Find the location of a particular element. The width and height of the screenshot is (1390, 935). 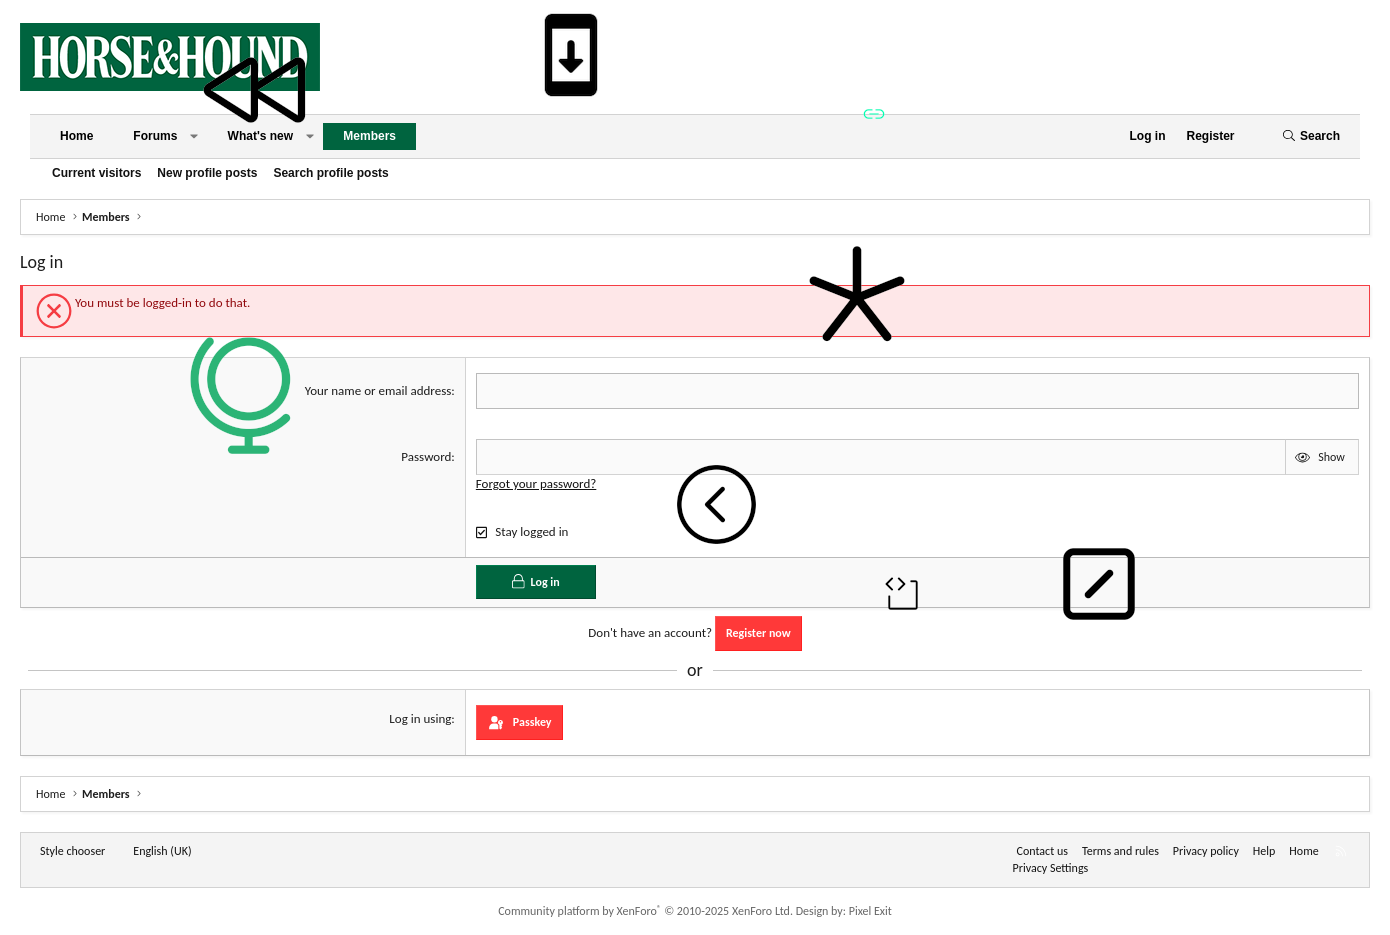

access global or worldwide settings is located at coordinates (244, 391).